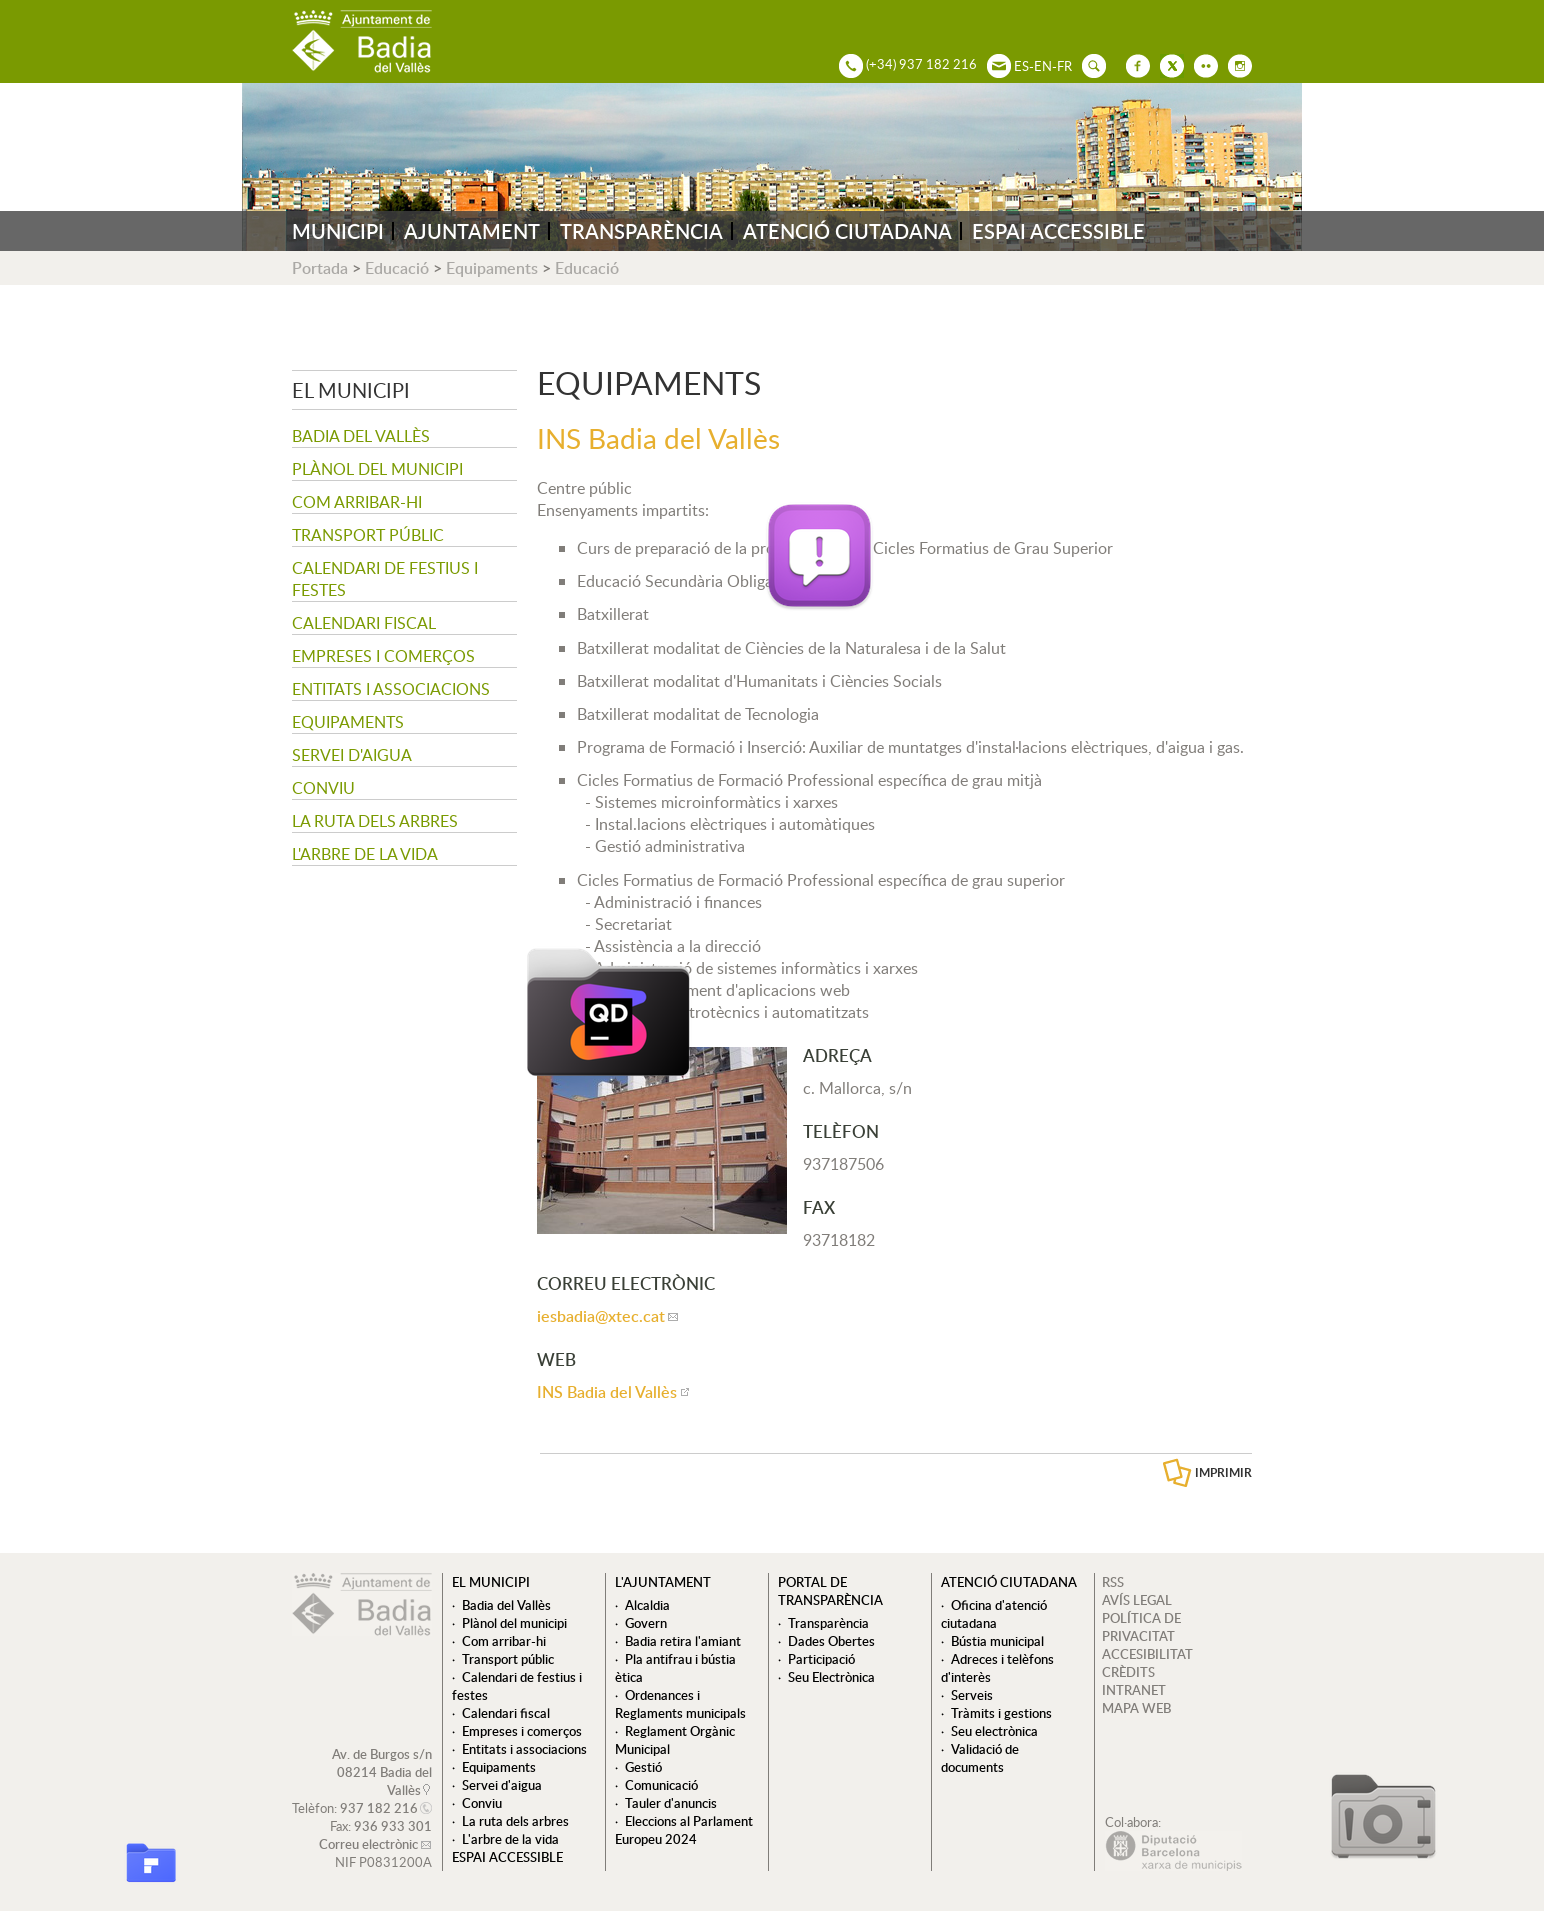  What do you see at coordinates (151, 1864) in the screenshot?
I see `open wondershare pdfreader documents folder` at bounding box center [151, 1864].